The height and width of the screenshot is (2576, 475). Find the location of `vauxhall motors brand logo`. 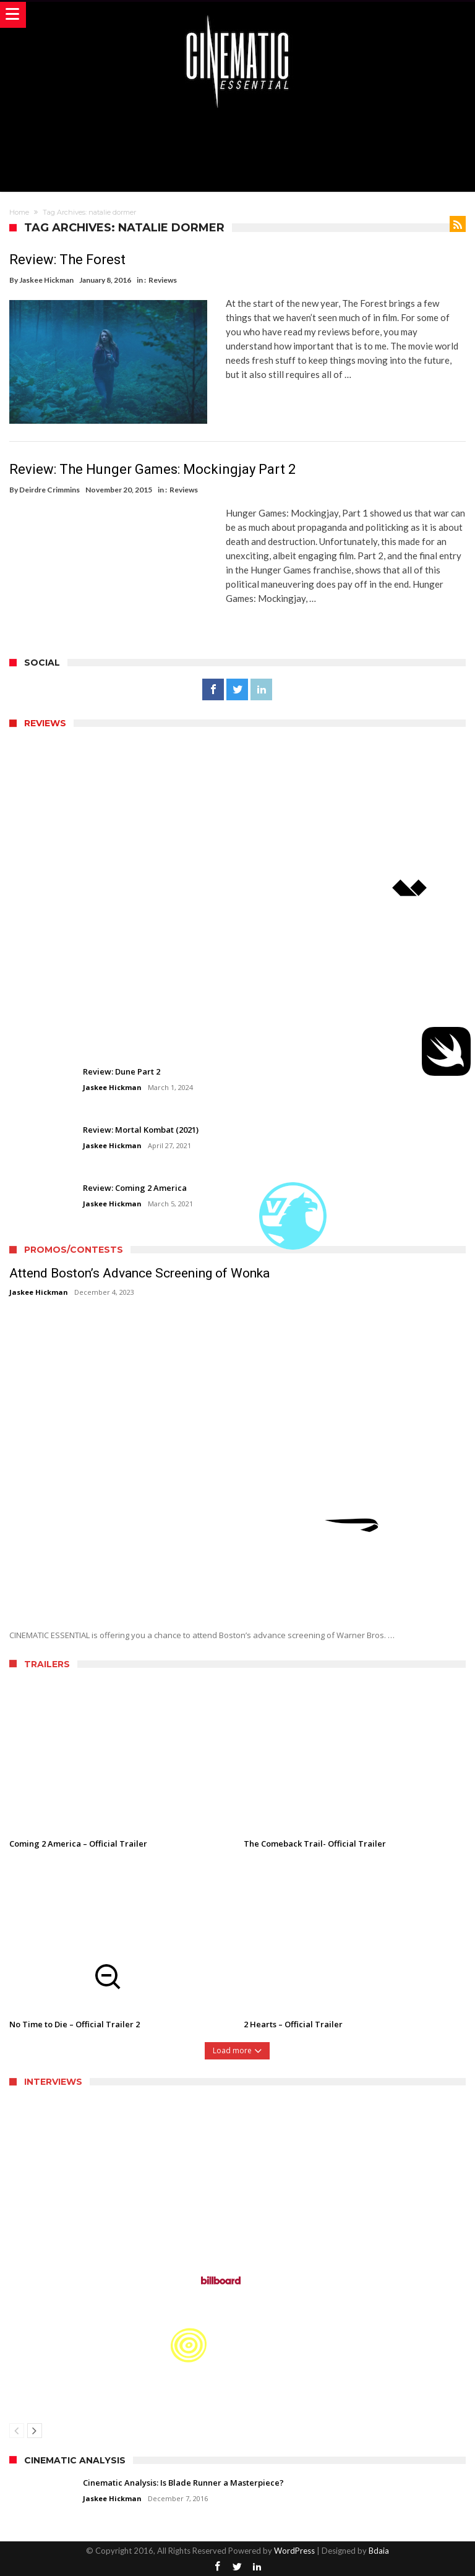

vauxhall motors brand logo is located at coordinates (293, 1216).